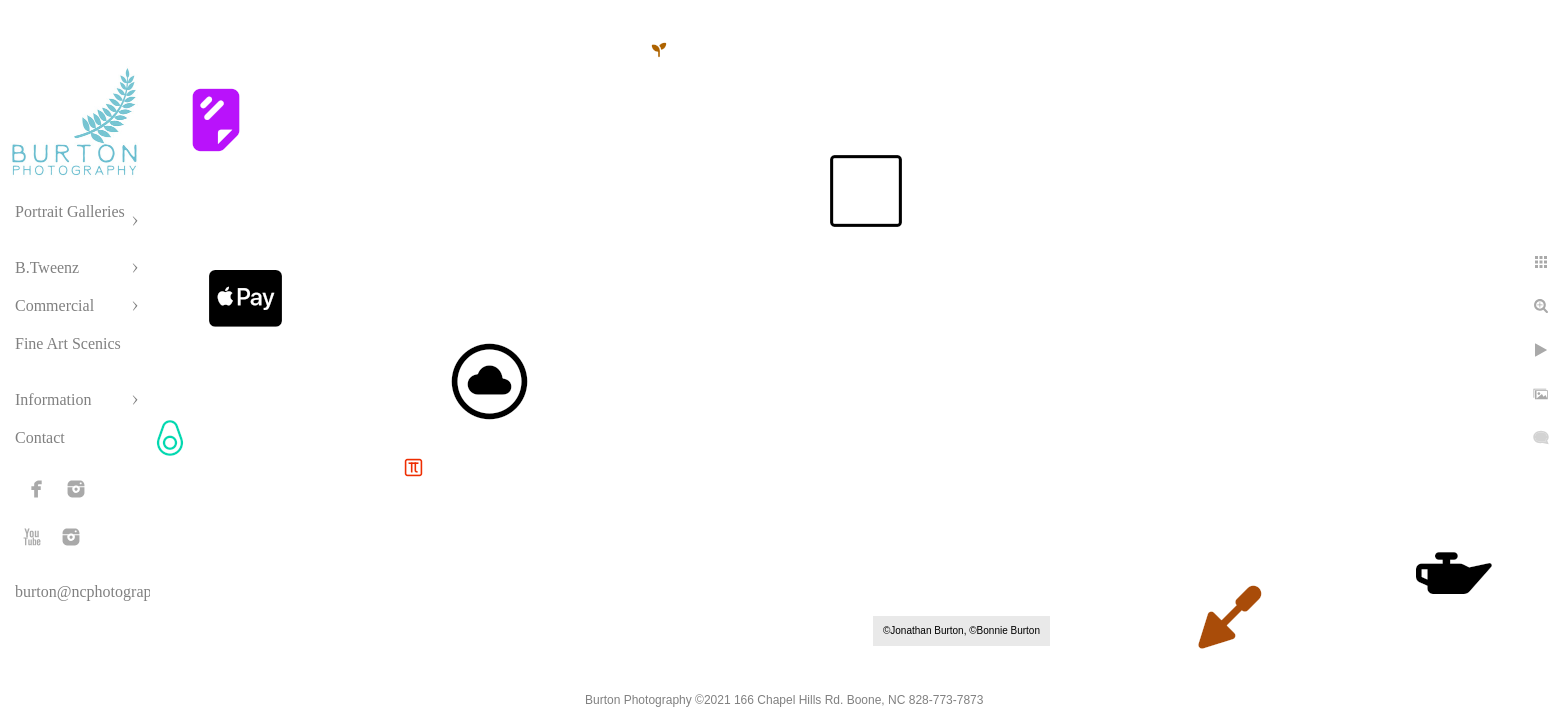  What do you see at coordinates (170, 438) in the screenshot?
I see `indicates healthy or vegetarian food options` at bounding box center [170, 438].